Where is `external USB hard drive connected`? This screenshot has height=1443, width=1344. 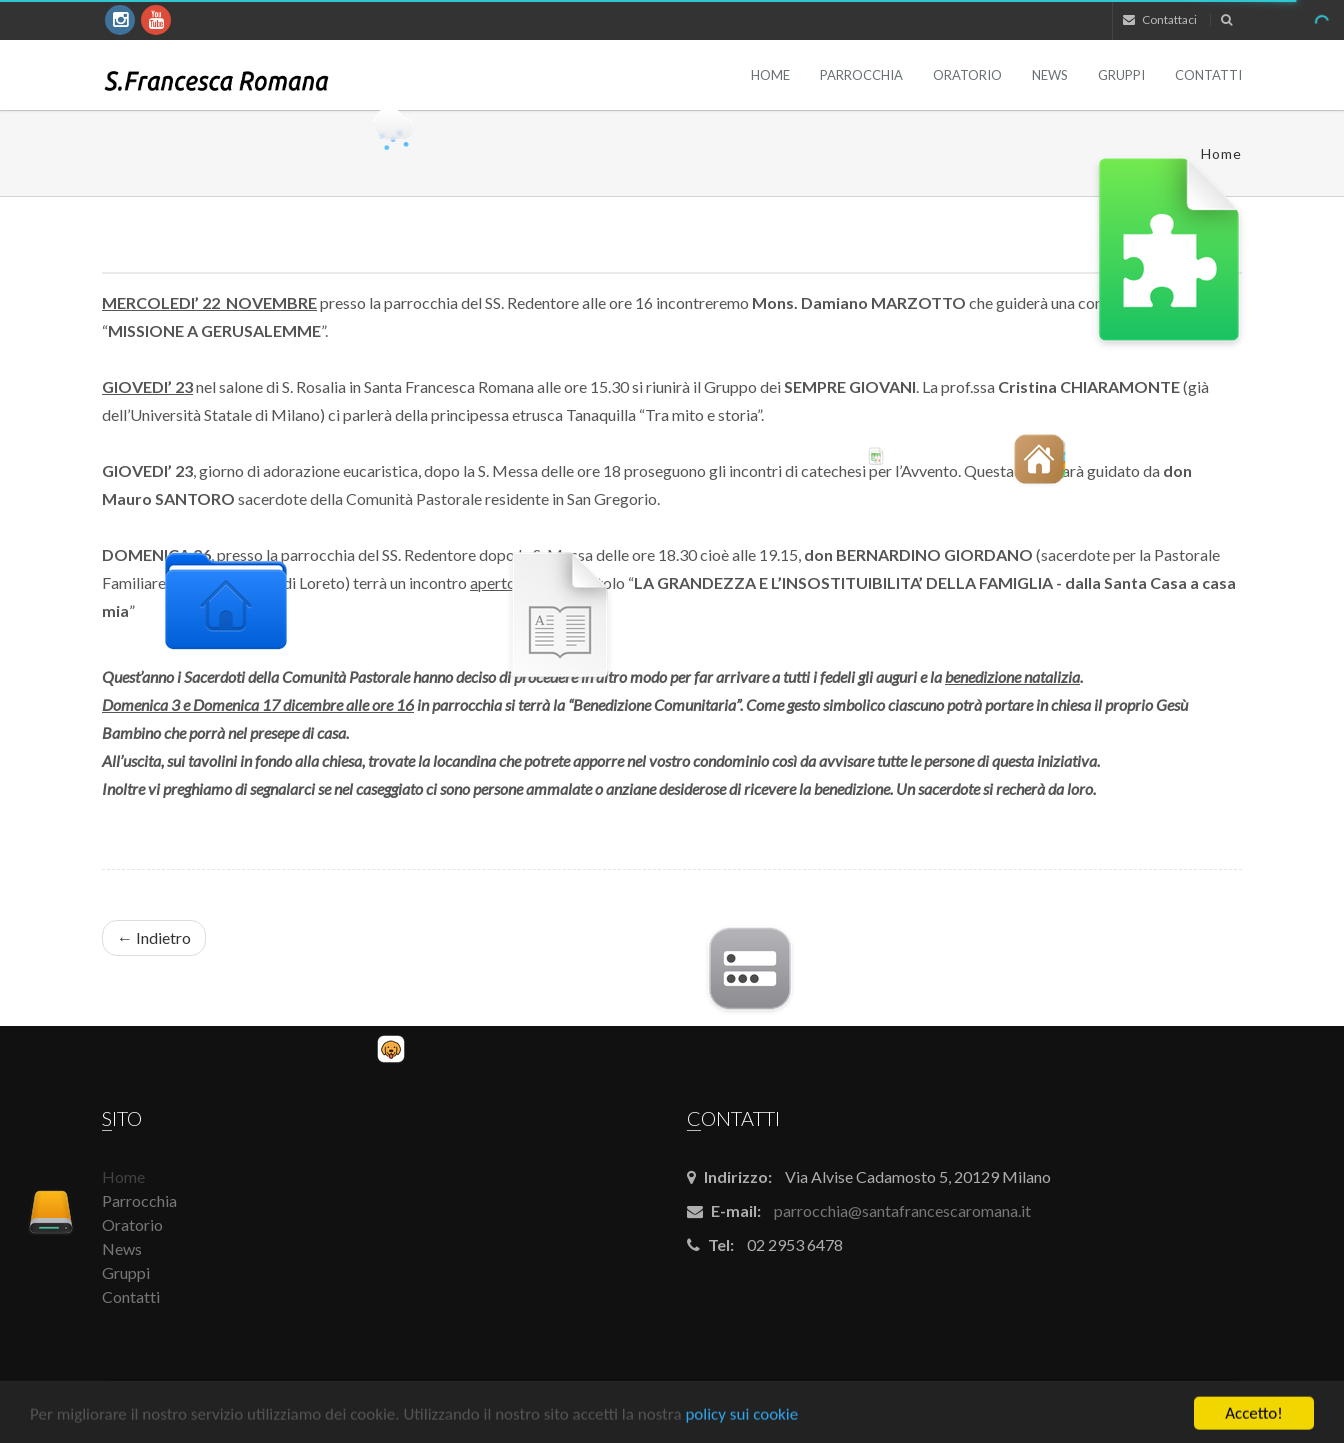 external USB hard drive connected is located at coordinates (51, 1212).